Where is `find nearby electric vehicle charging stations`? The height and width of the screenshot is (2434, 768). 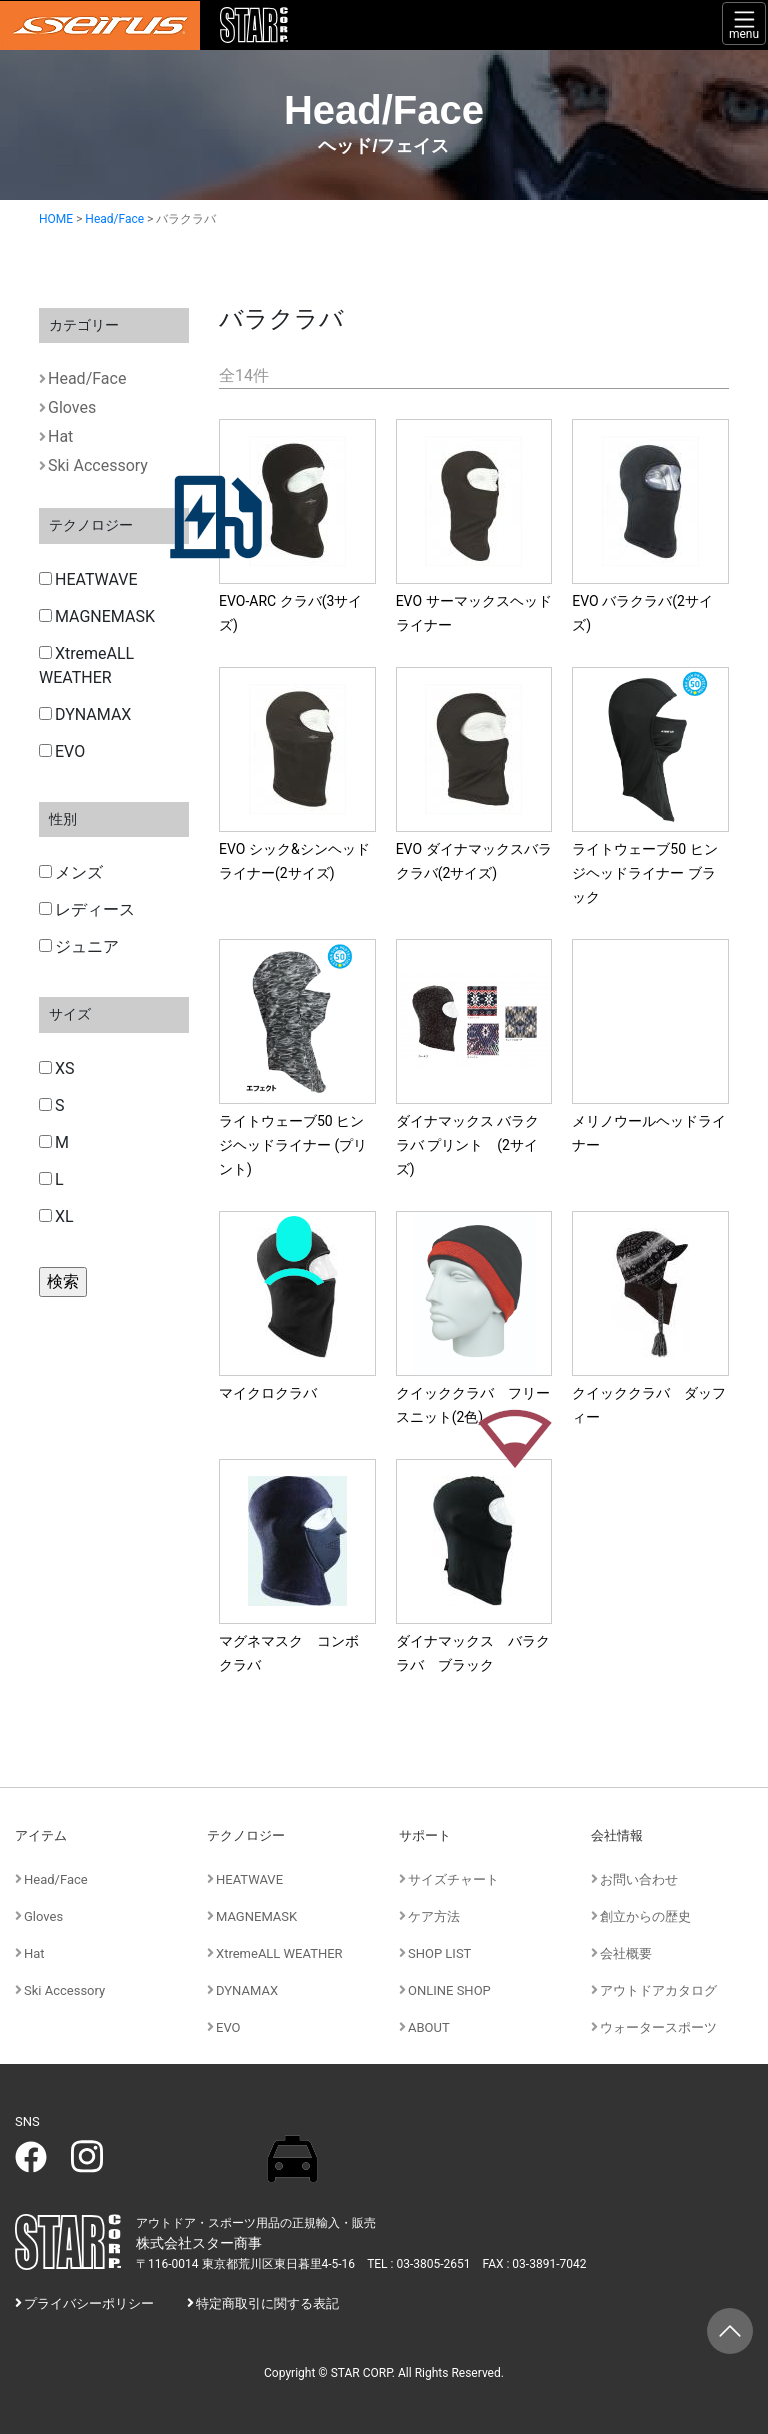
find nearby electric vehicle charging stations is located at coordinates (216, 517).